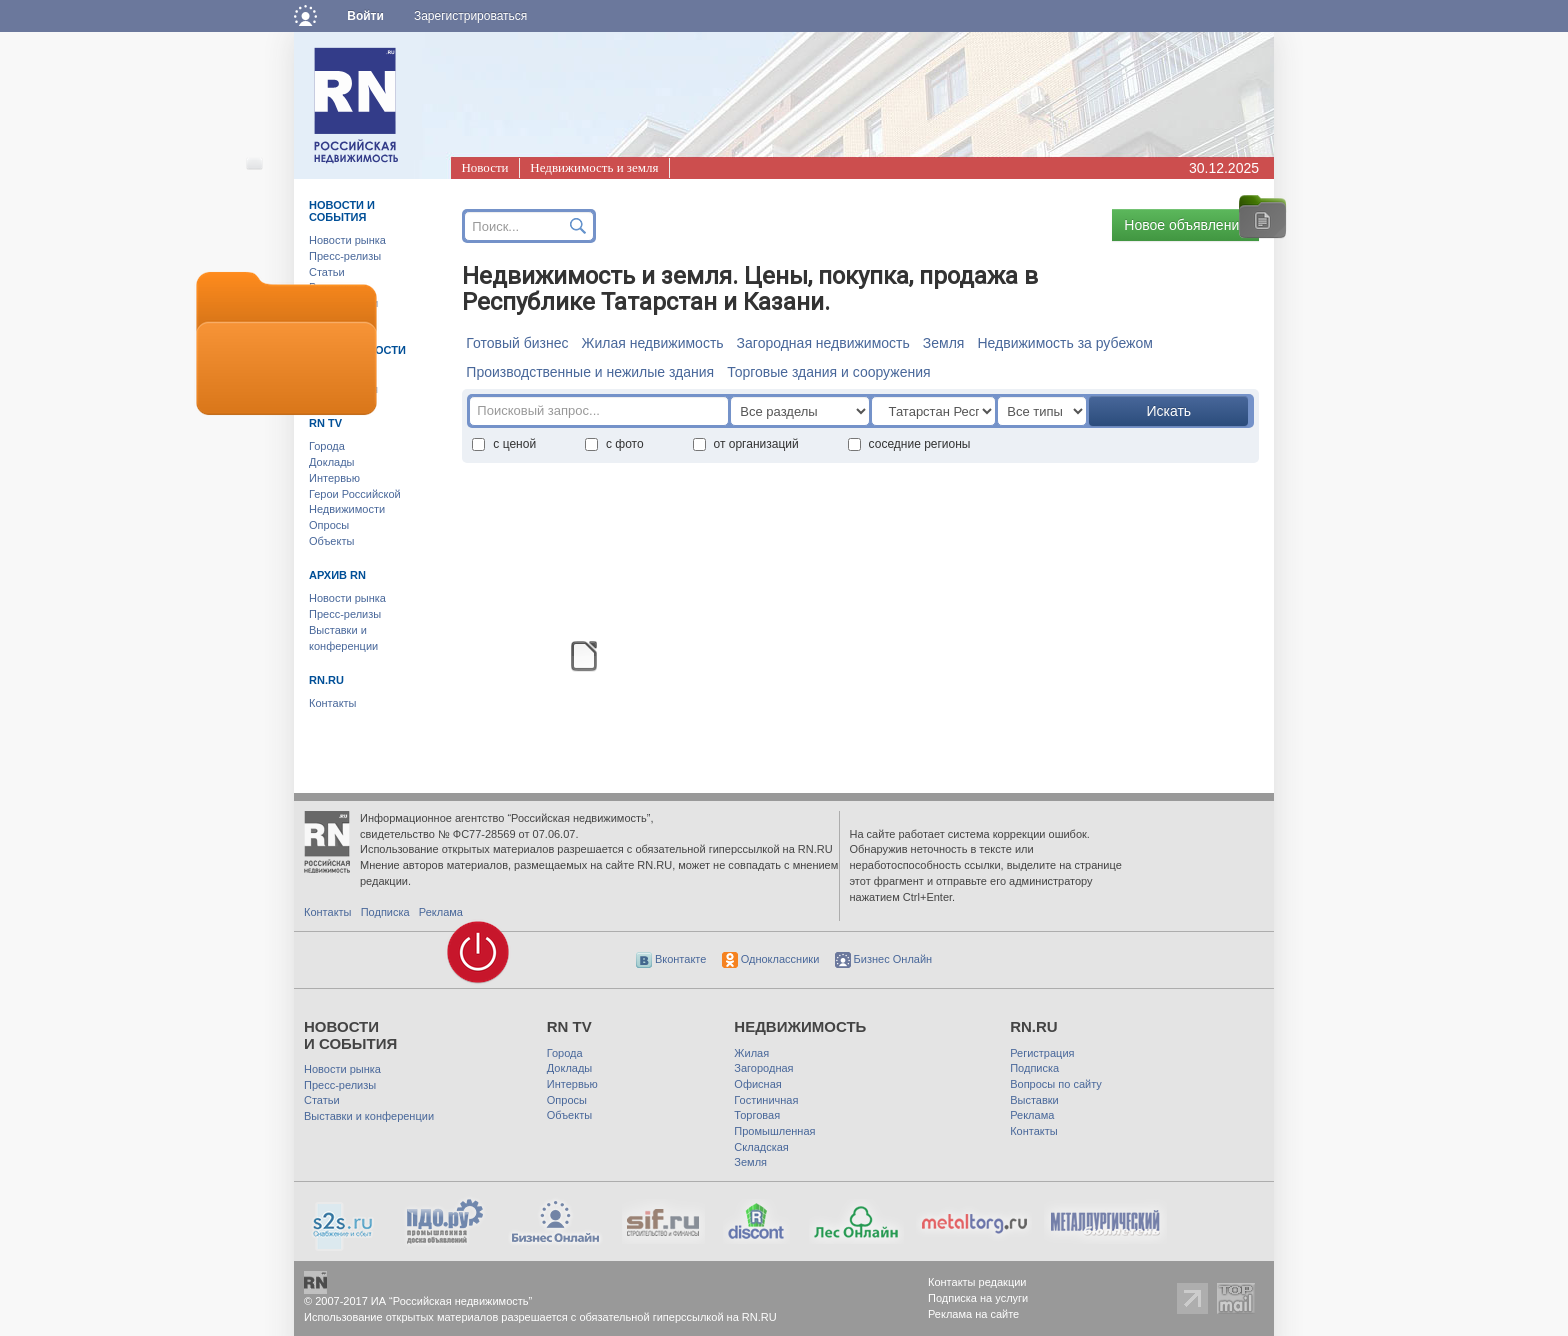 This screenshot has width=1568, height=1336. What do you see at coordinates (1262, 216) in the screenshot?
I see `open your documents folder` at bounding box center [1262, 216].